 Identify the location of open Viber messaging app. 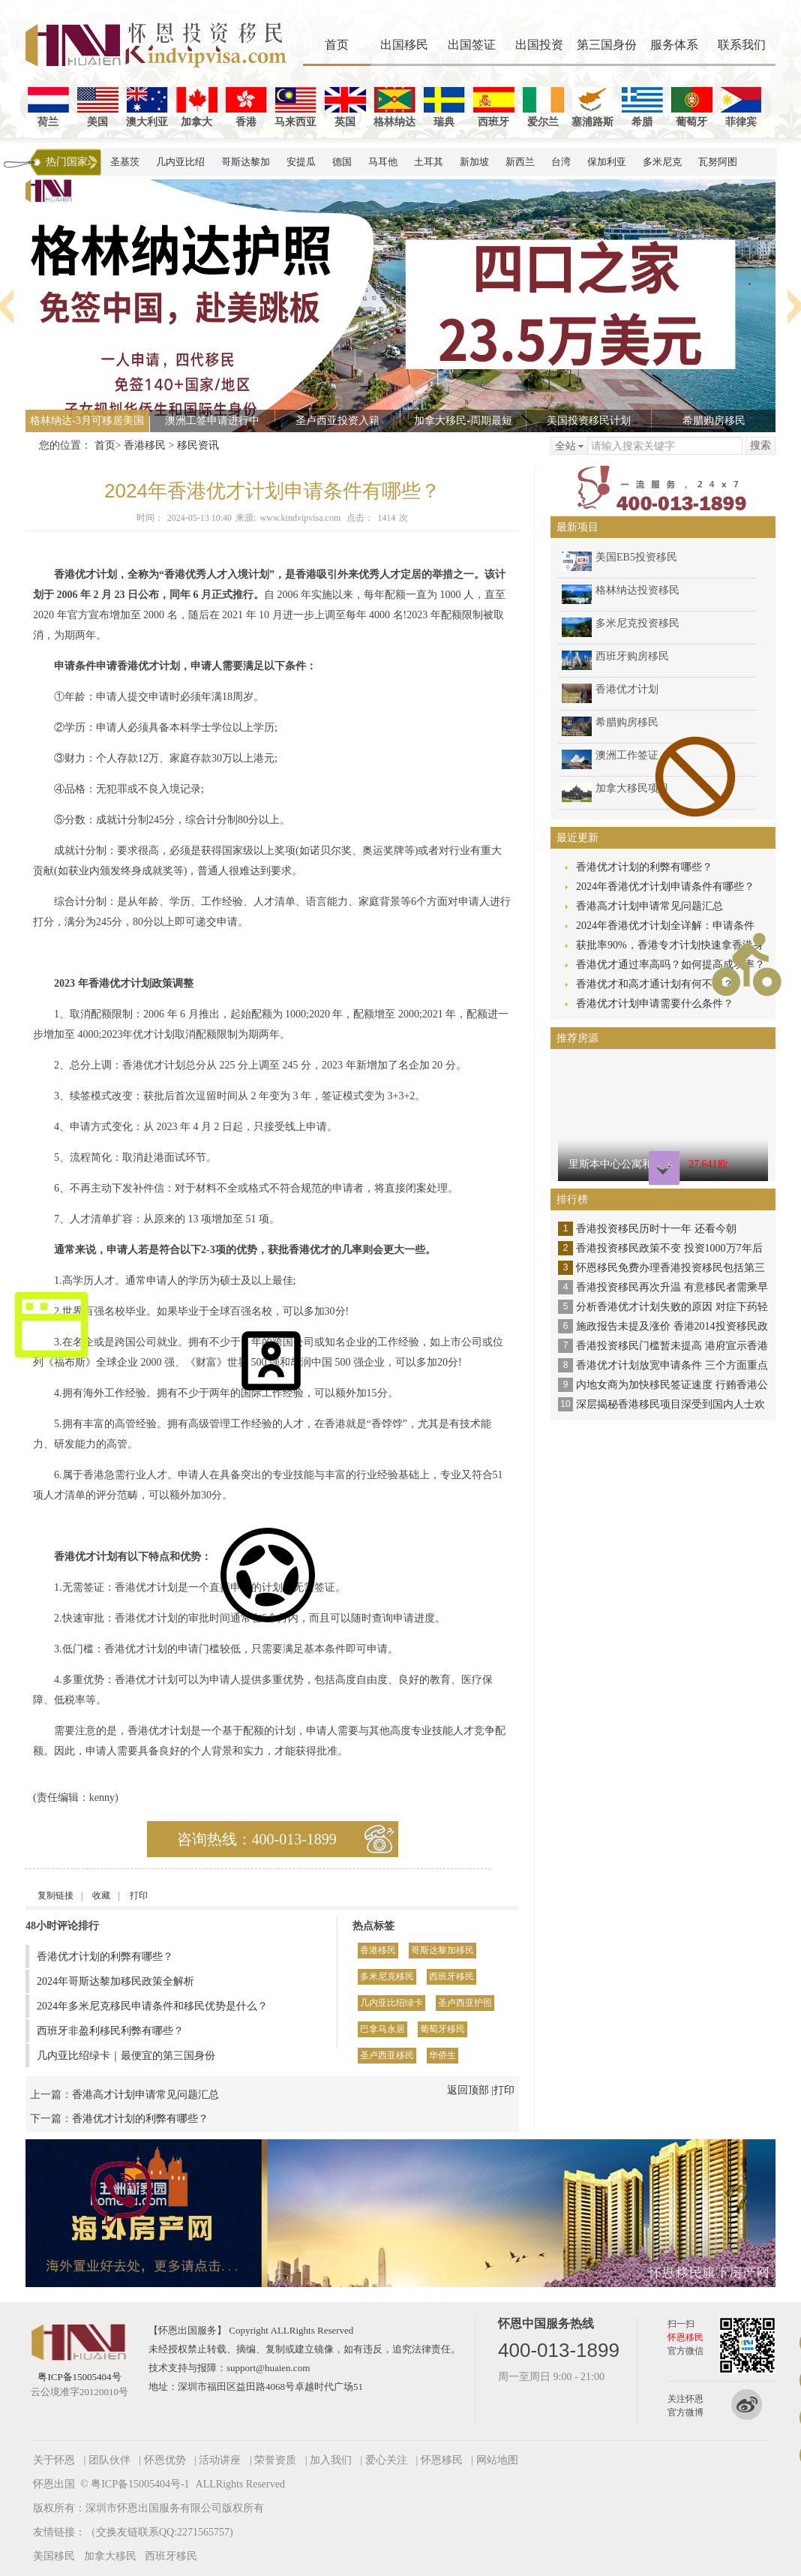
(121, 2193).